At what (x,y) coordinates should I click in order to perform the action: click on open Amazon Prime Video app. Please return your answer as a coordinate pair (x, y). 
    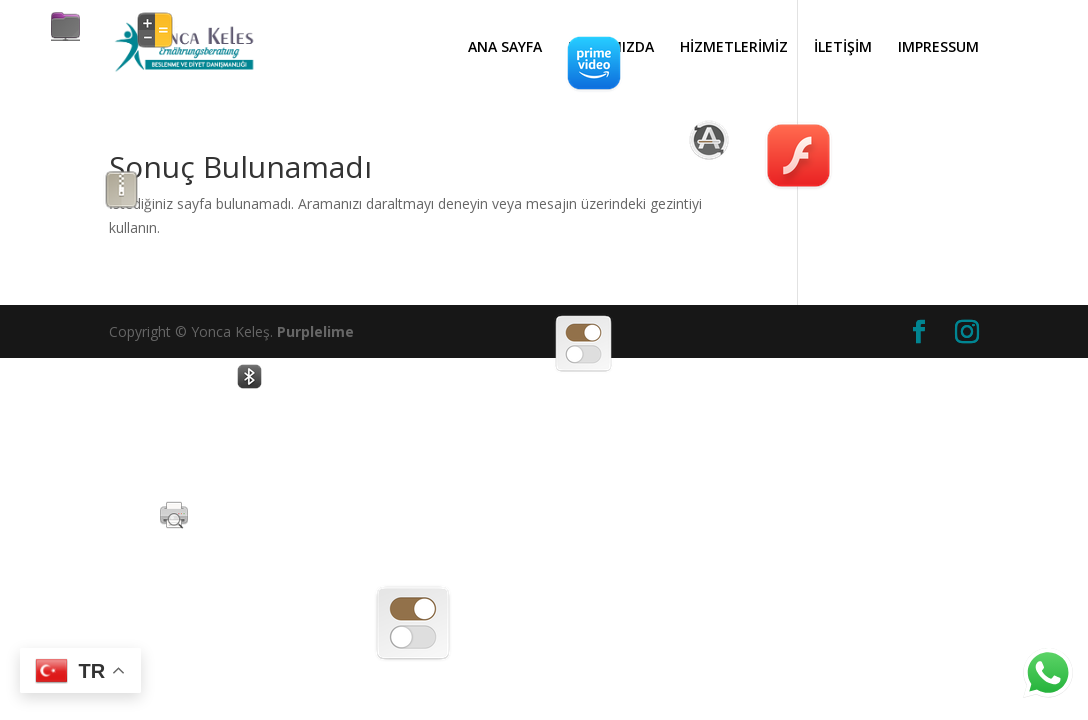
    Looking at the image, I should click on (594, 63).